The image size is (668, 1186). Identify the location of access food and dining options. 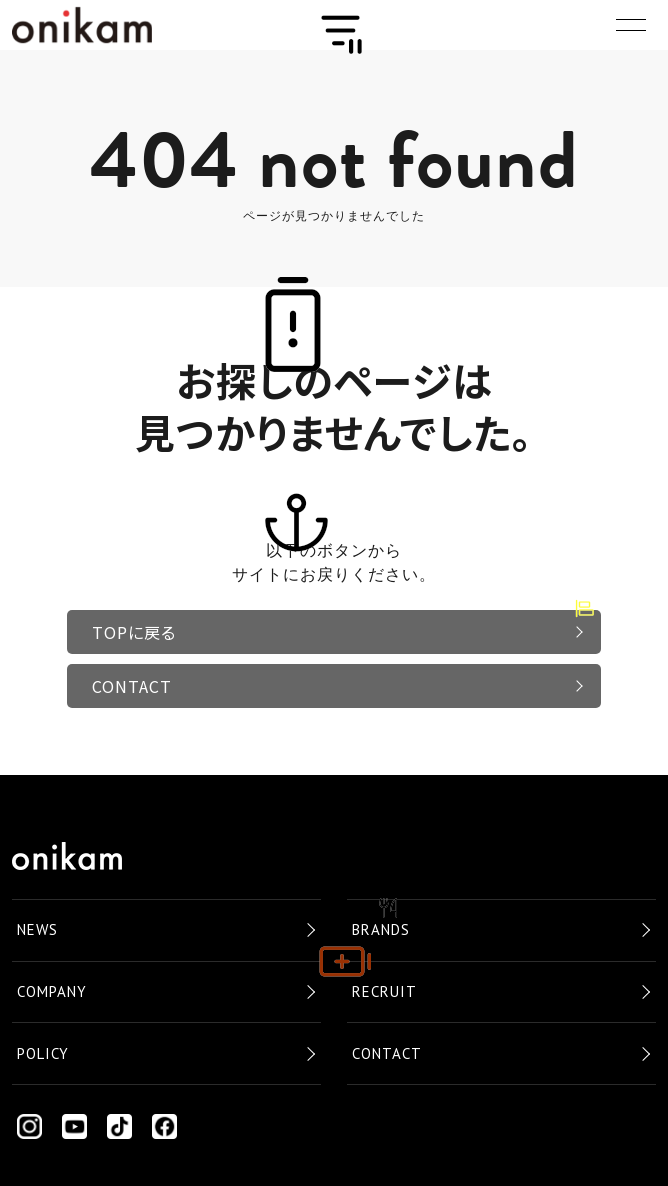
(388, 907).